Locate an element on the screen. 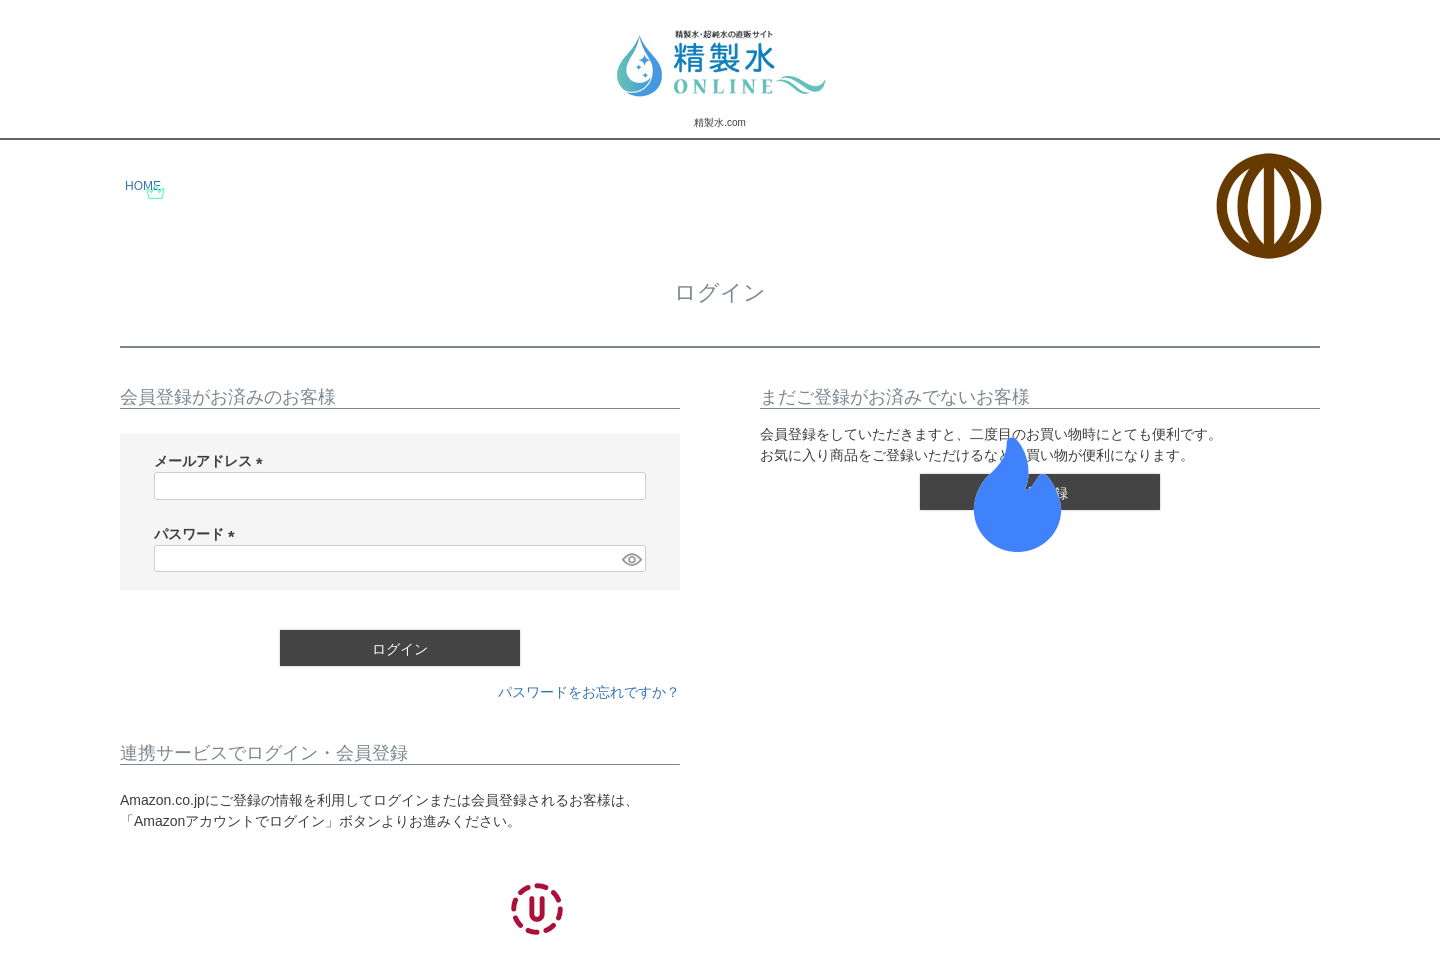 The width and height of the screenshot is (1440, 978). indicates premium or pro membership status is located at coordinates (155, 192).